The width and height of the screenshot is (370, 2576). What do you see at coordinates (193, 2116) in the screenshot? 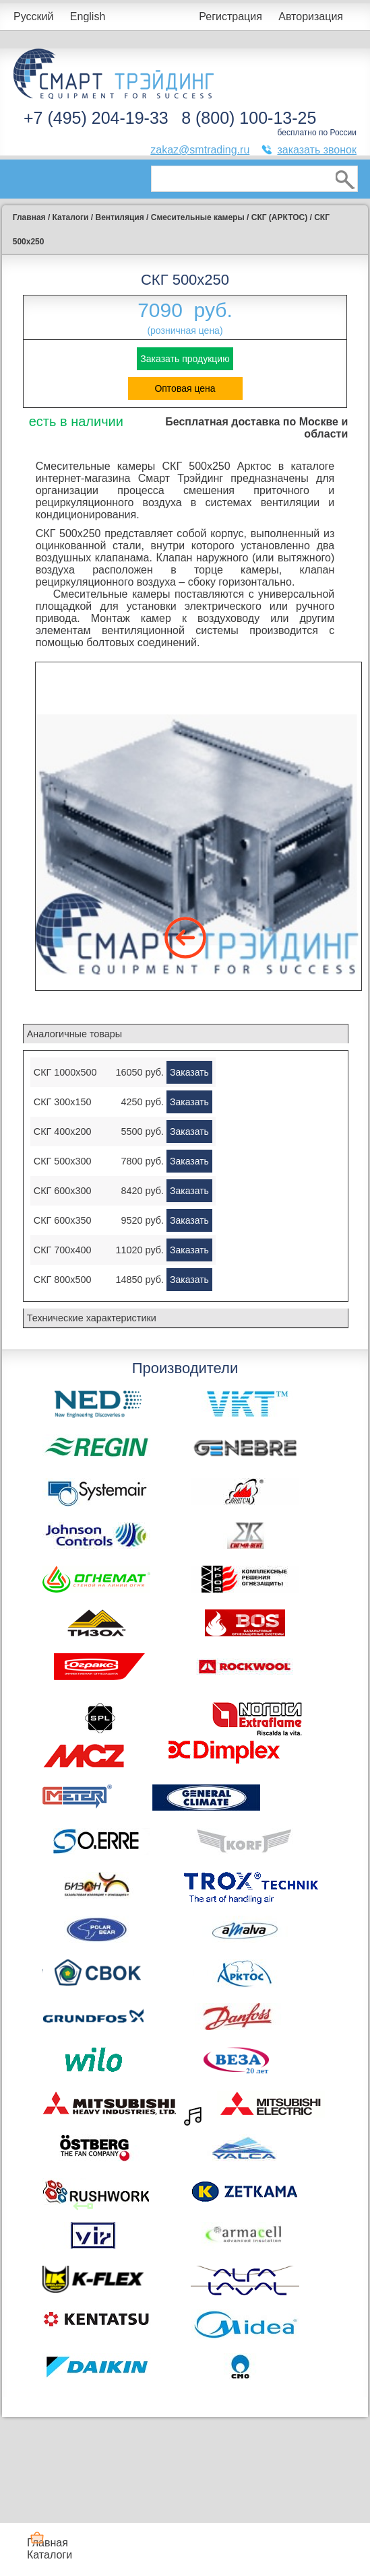
I see `access music or audio library` at bounding box center [193, 2116].